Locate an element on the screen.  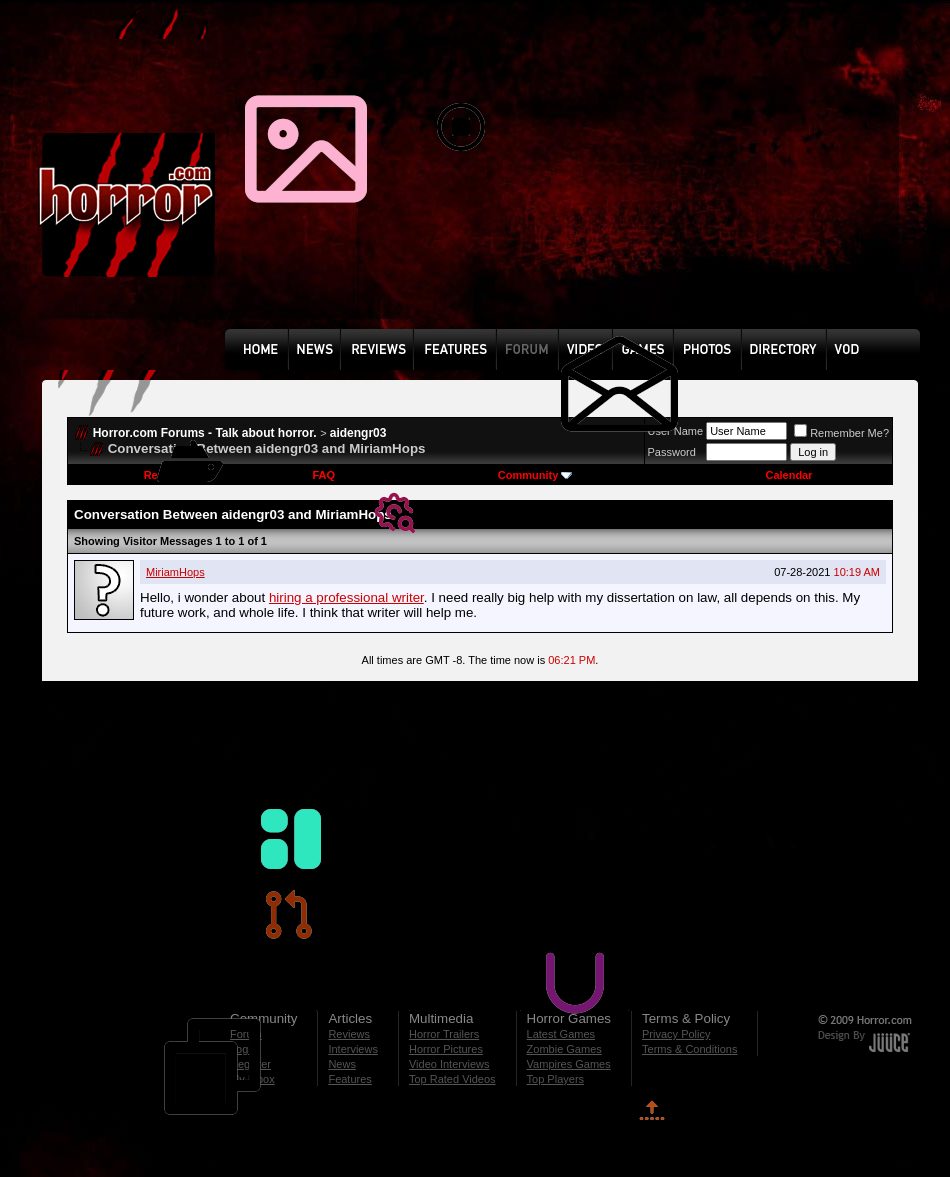
switch to grid or layout view is located at coordinates (291, 839).